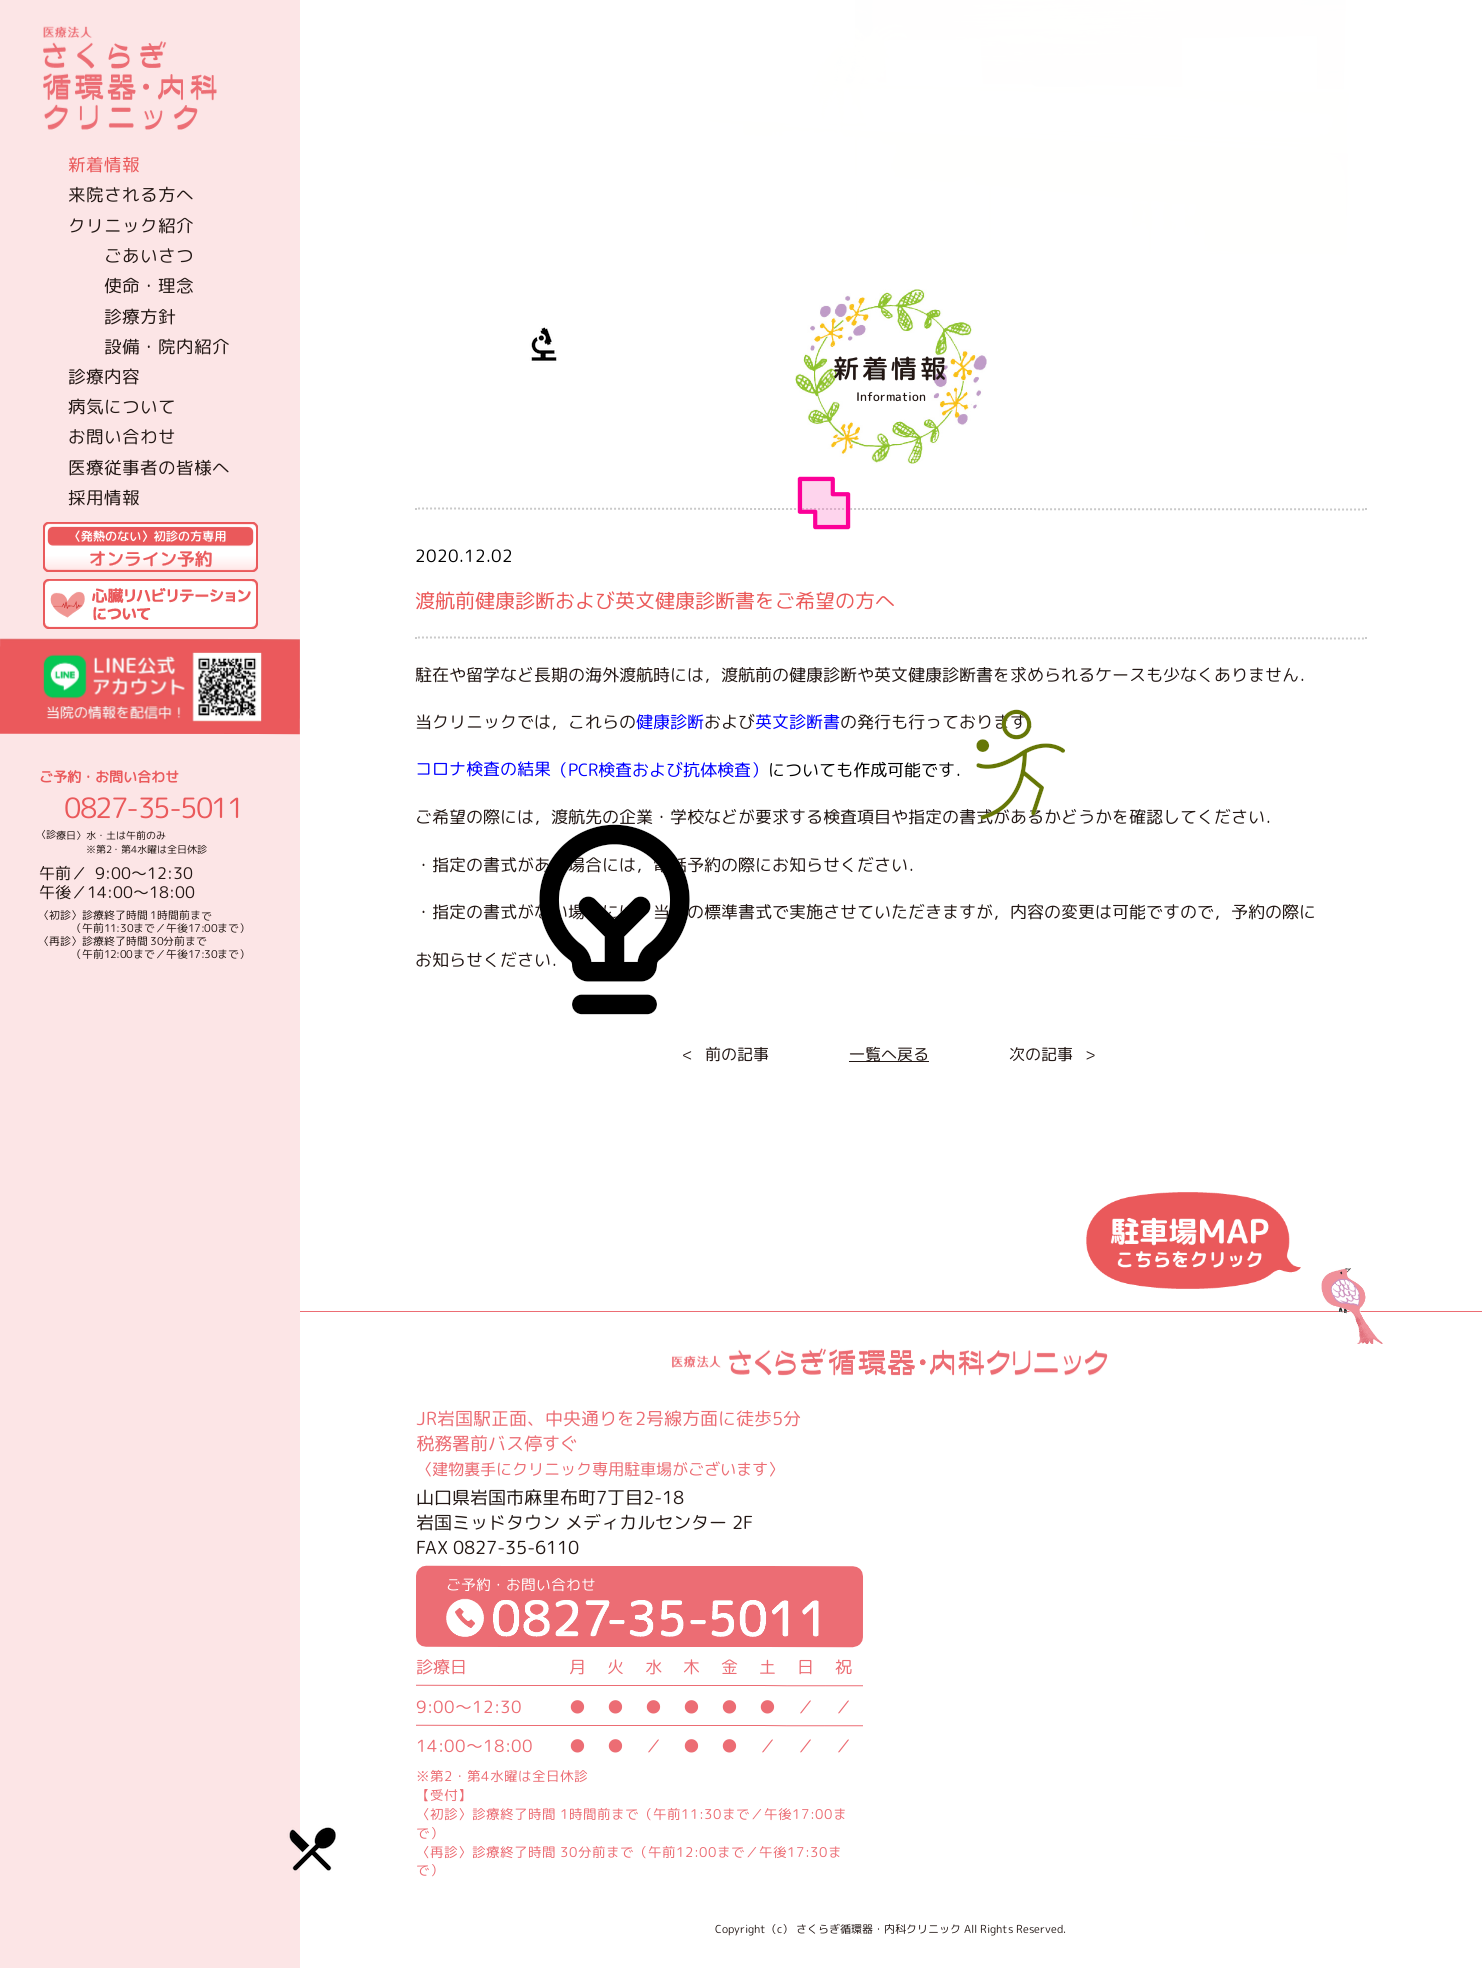 The height and width of the screenshot is (1968, 1482). Describe the element at coordinates (824, 503) in the screenshot. I see `merge or combine selected objects` at that location.